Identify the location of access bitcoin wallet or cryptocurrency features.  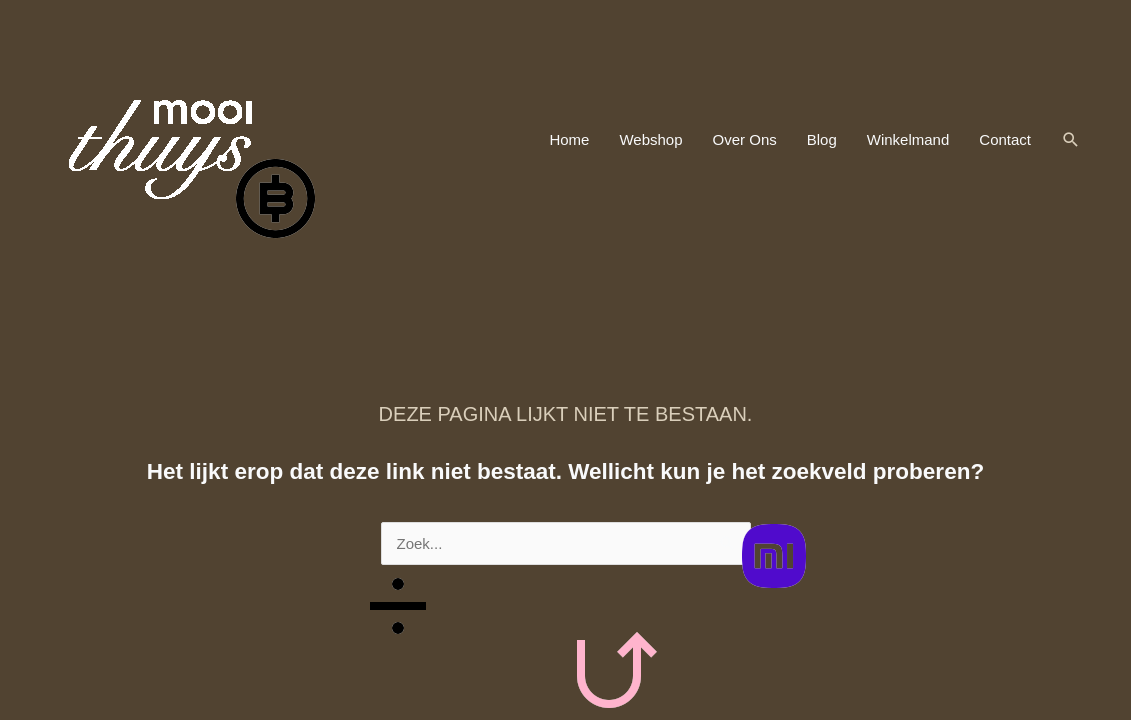
(275, 198).